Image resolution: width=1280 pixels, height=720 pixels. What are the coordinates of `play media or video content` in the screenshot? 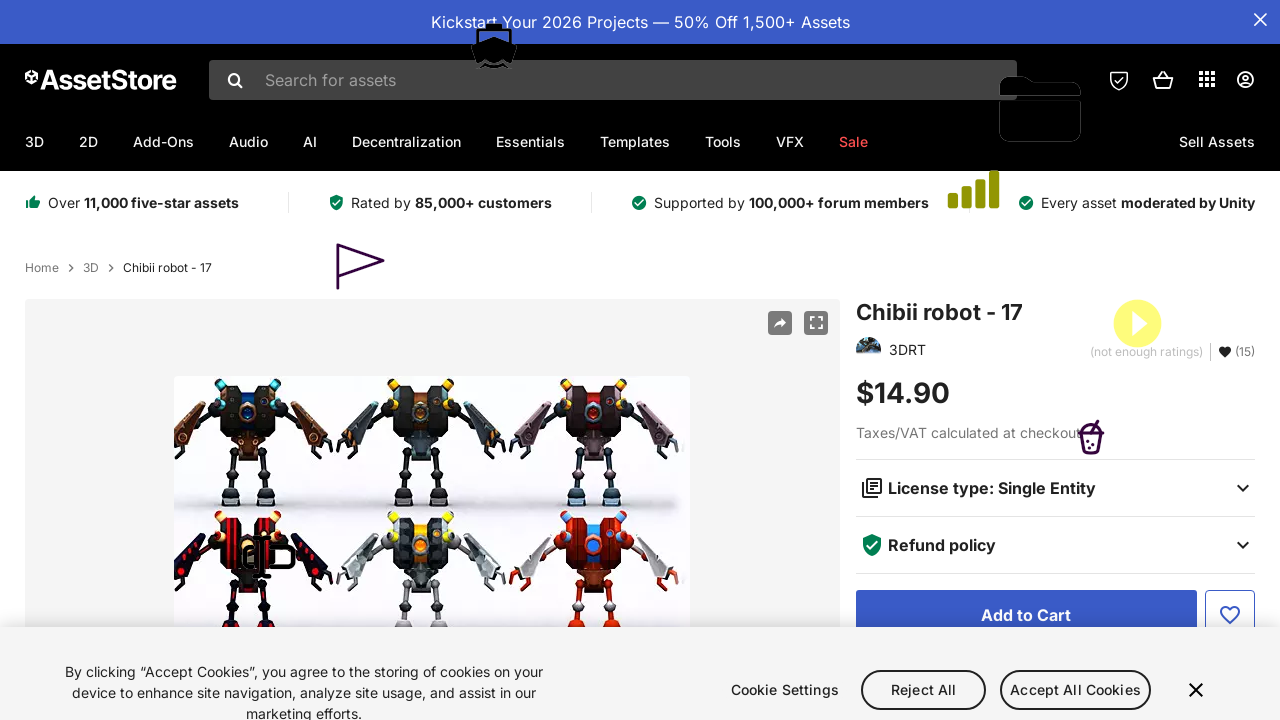 It's located at (1137, 323).